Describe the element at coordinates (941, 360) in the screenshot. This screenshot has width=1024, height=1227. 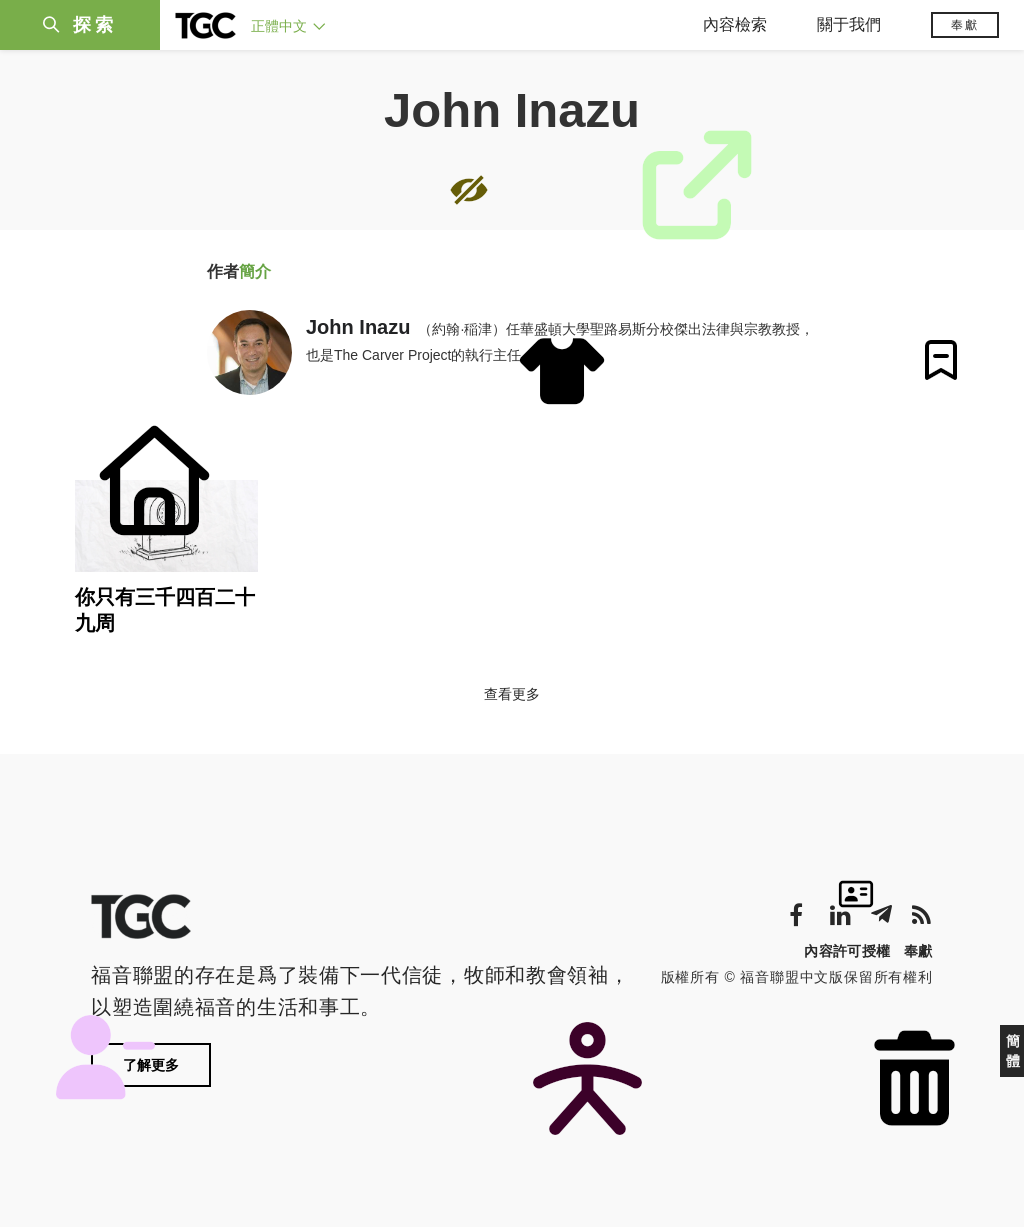
I see `remove from saved bookmarks` at that location.